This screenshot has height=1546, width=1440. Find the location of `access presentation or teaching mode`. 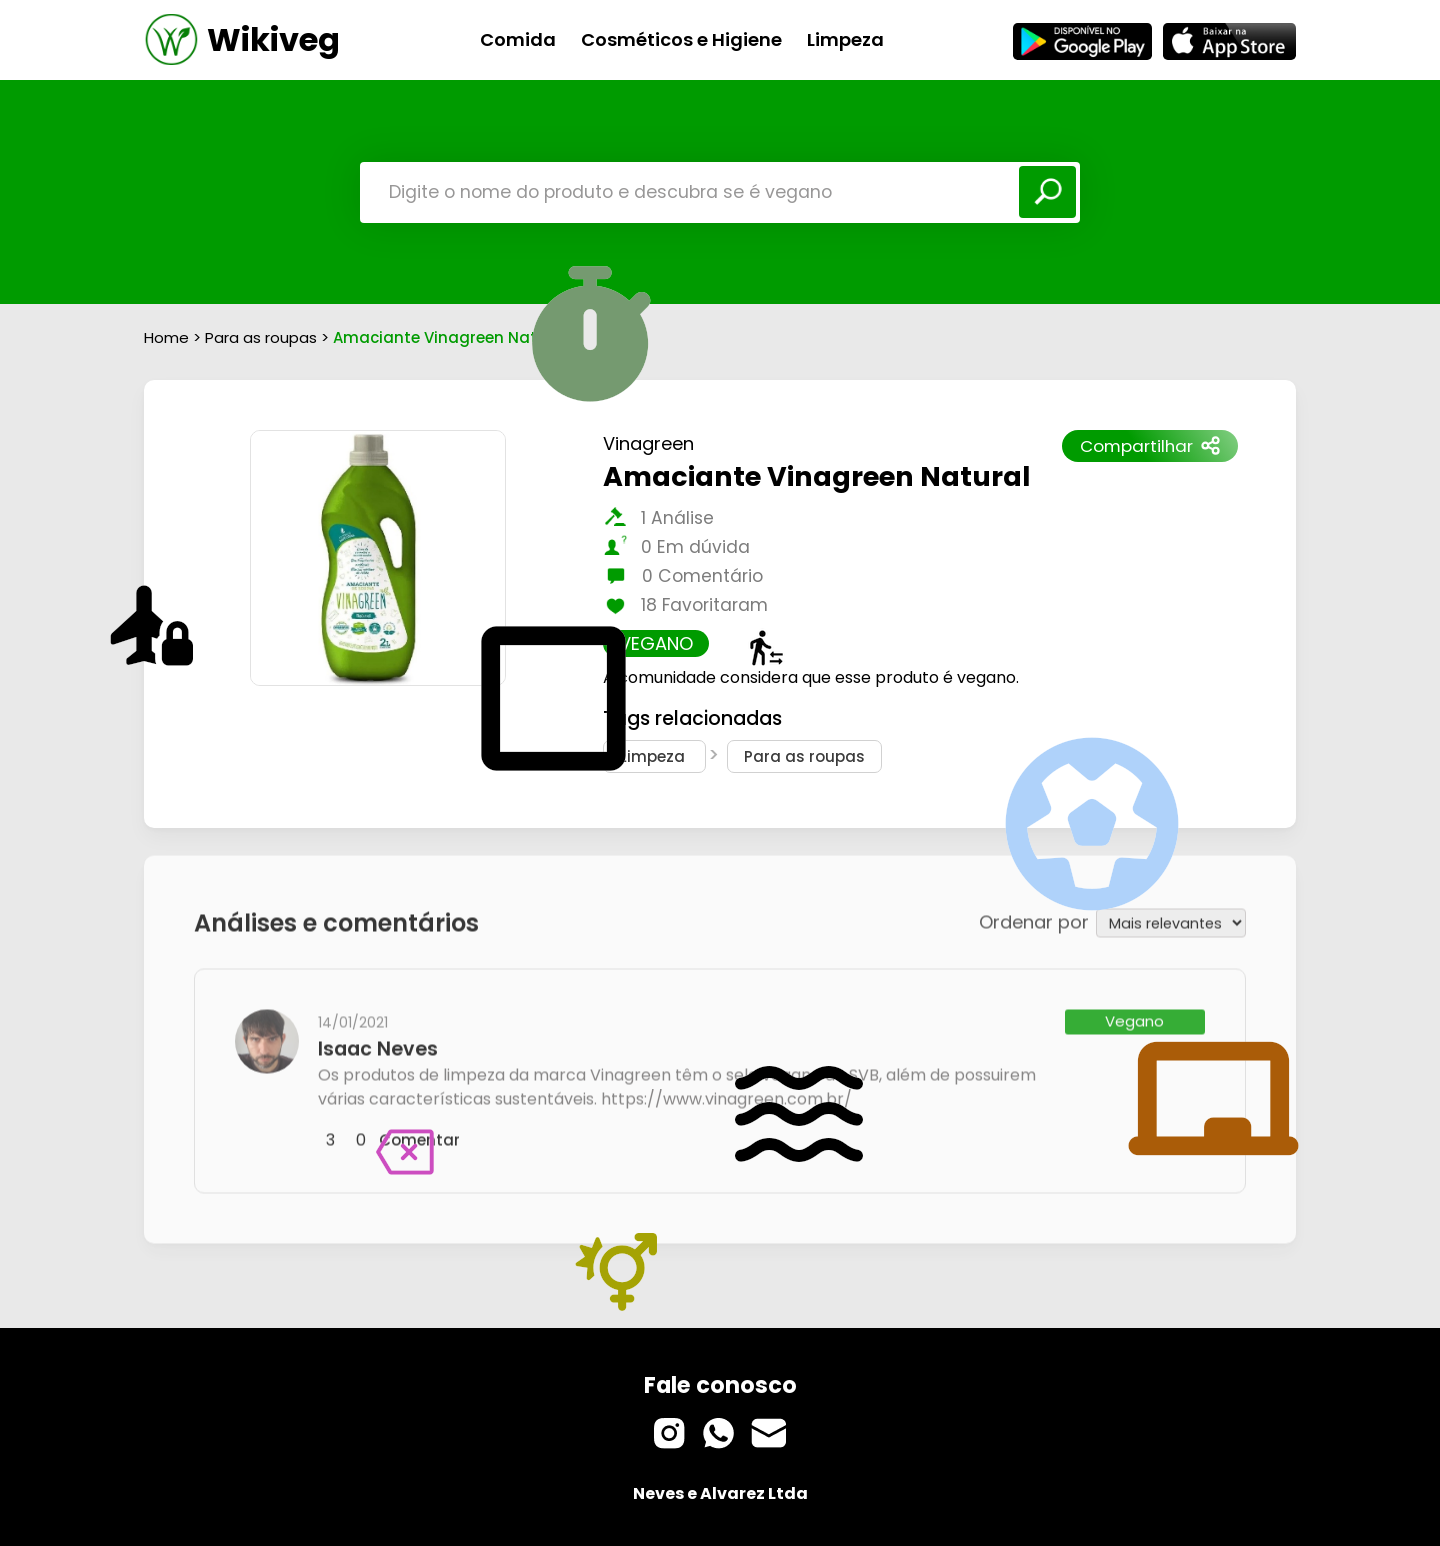

access presentation or teaching mode is located at coordinates (1213, 1098).